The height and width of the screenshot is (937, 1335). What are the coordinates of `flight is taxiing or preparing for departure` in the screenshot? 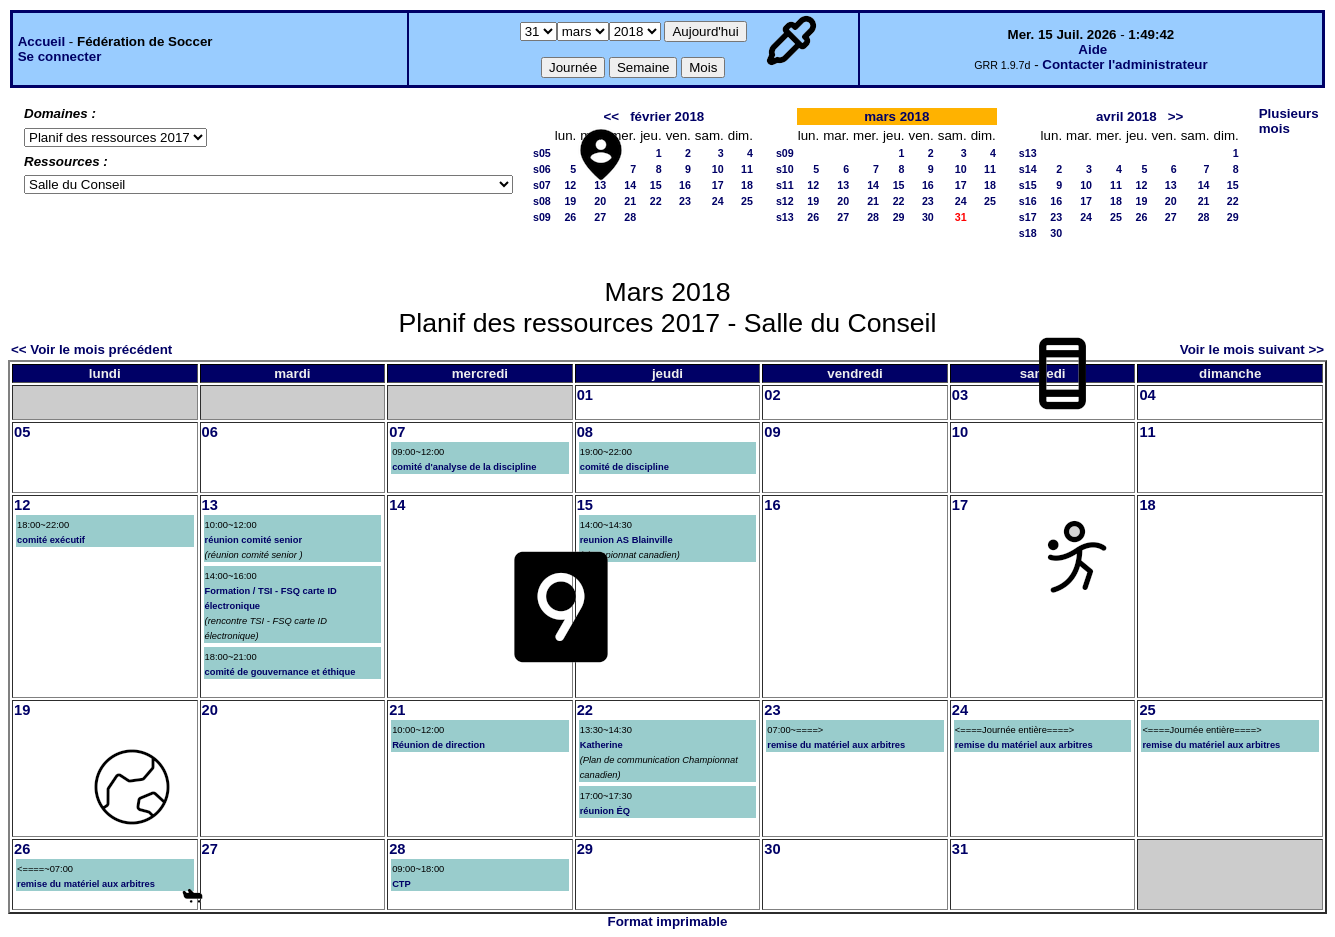 It's located at (192, 895).